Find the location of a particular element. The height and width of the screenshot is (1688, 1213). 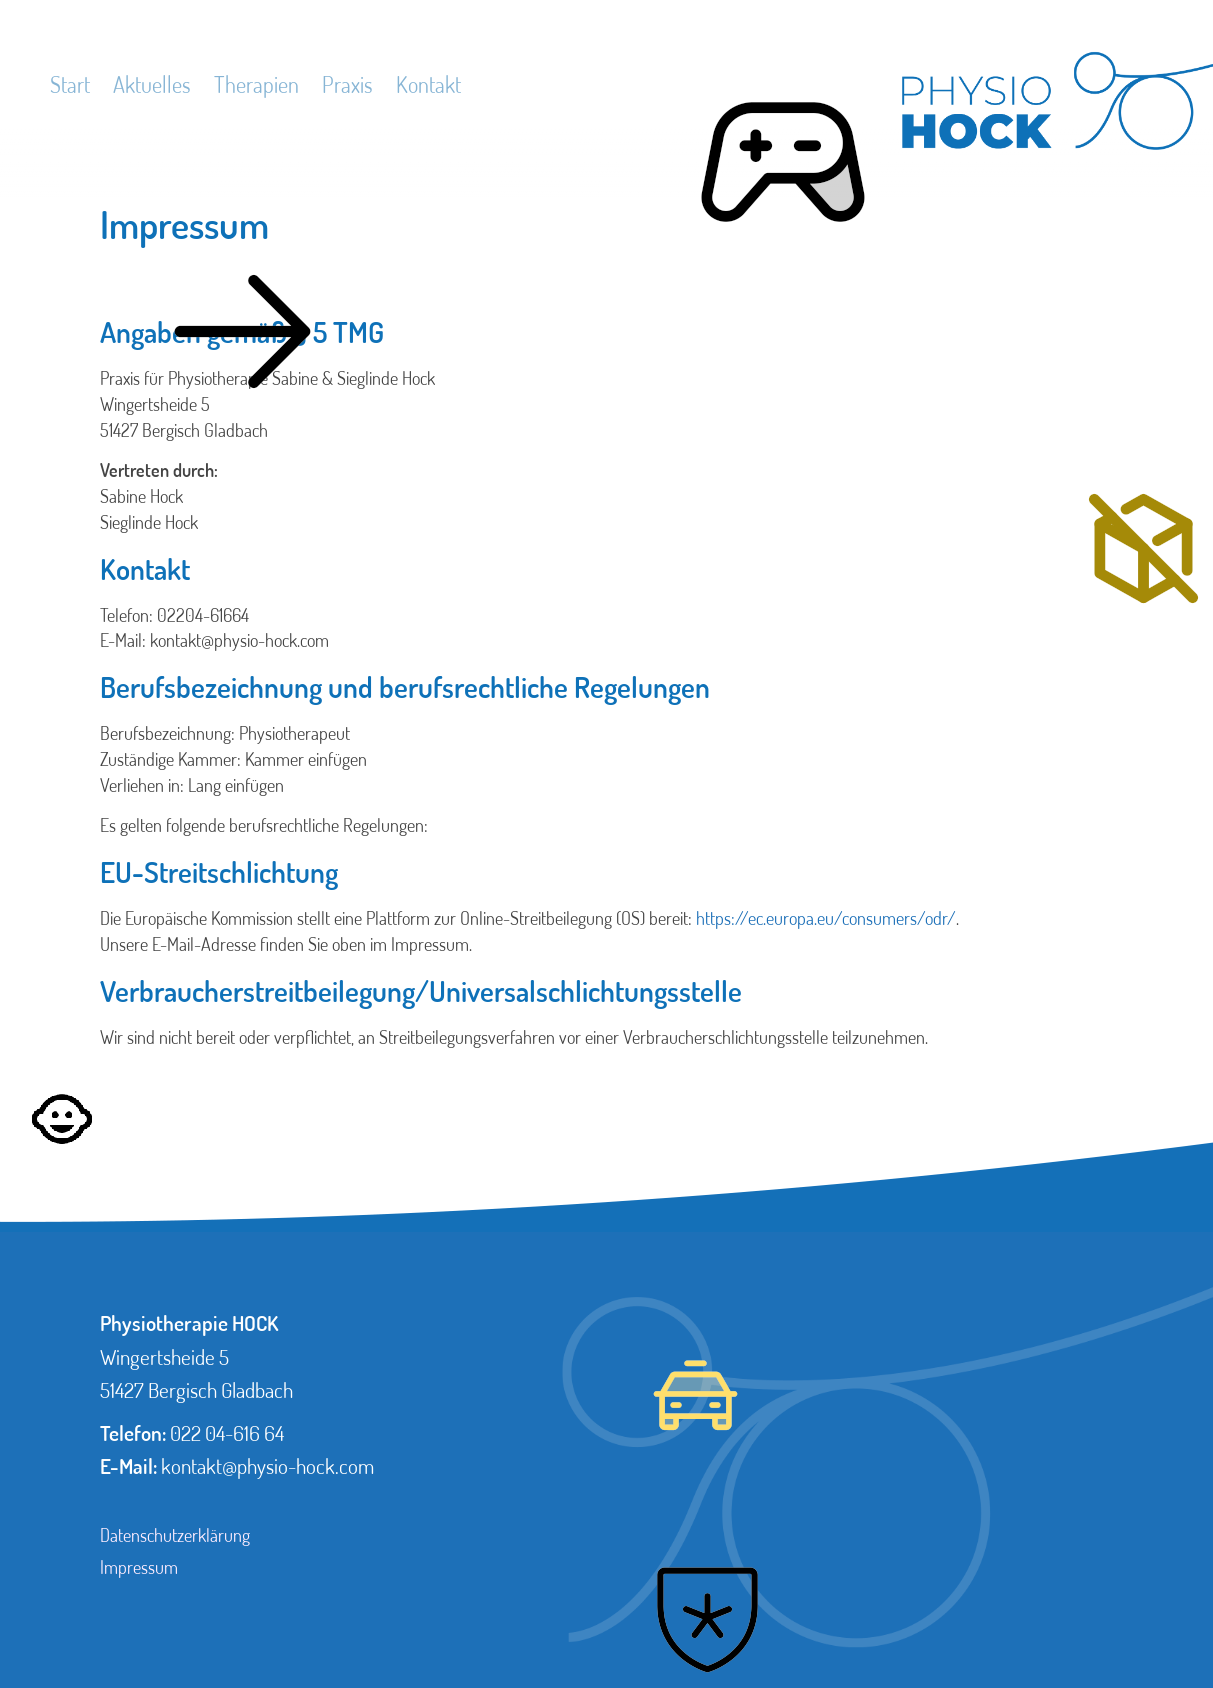

indicates police or emergency services nearby is located at coordinates (695, 1399).